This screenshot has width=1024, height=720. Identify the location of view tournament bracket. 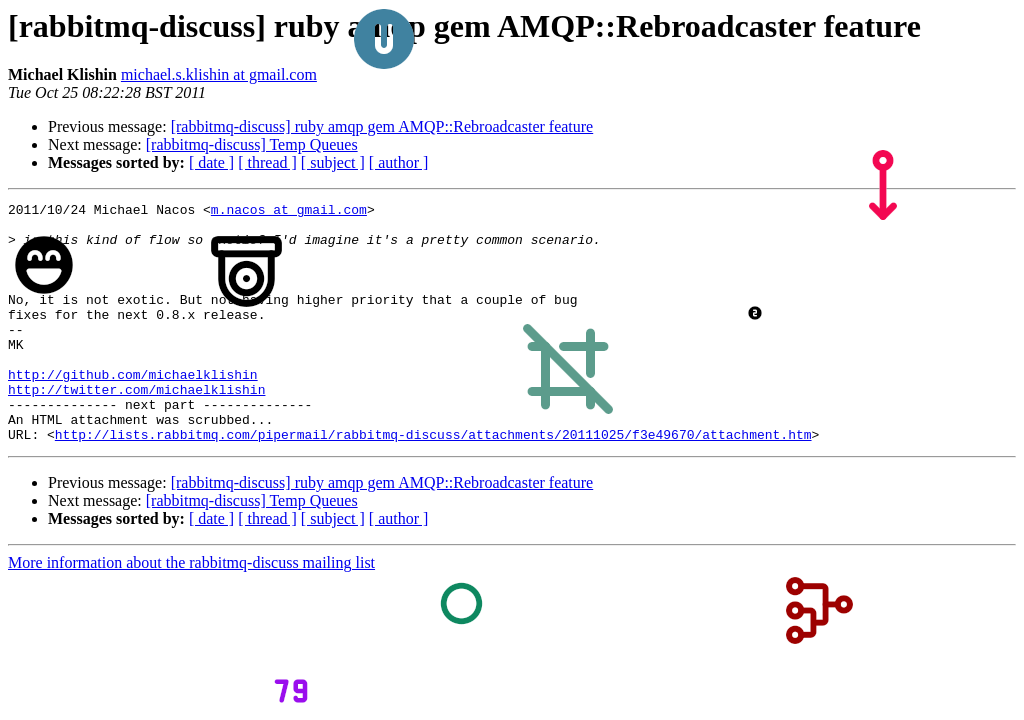
(819, 610).